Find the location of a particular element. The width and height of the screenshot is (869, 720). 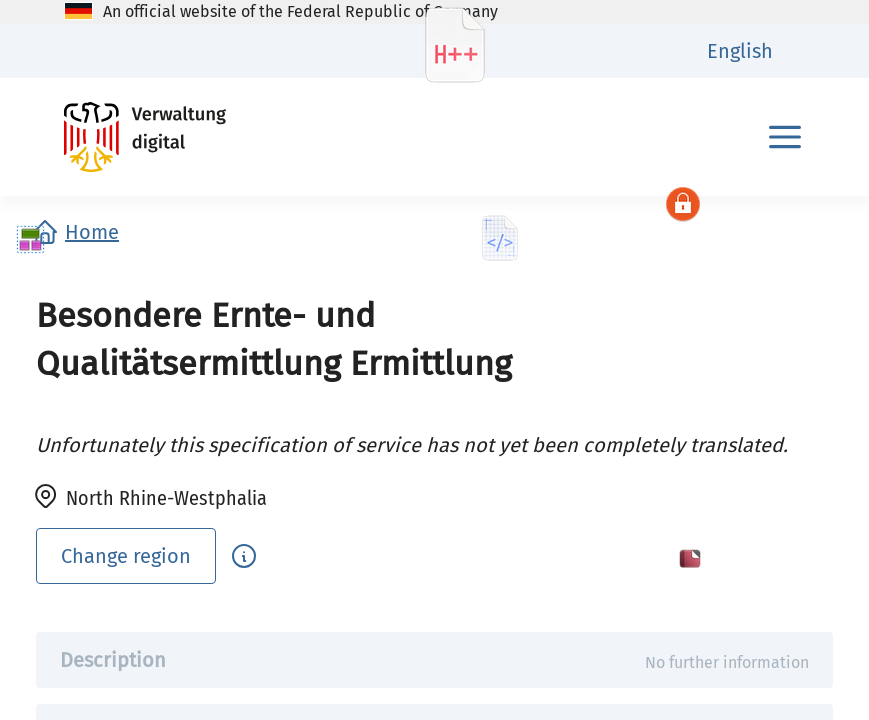

change desktop wallpaper settings is located at coordinates (690, 558).